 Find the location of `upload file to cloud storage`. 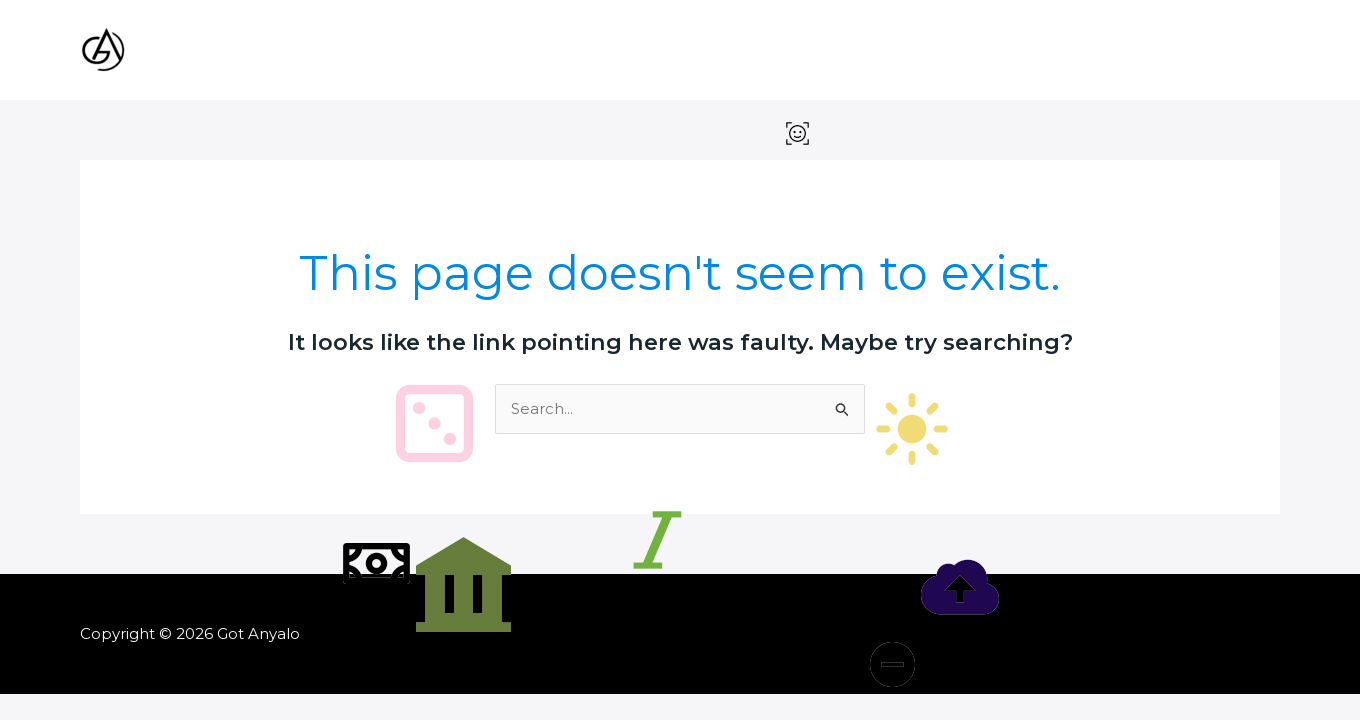

upload file to cloud storage is located at coordinates (960, 587).